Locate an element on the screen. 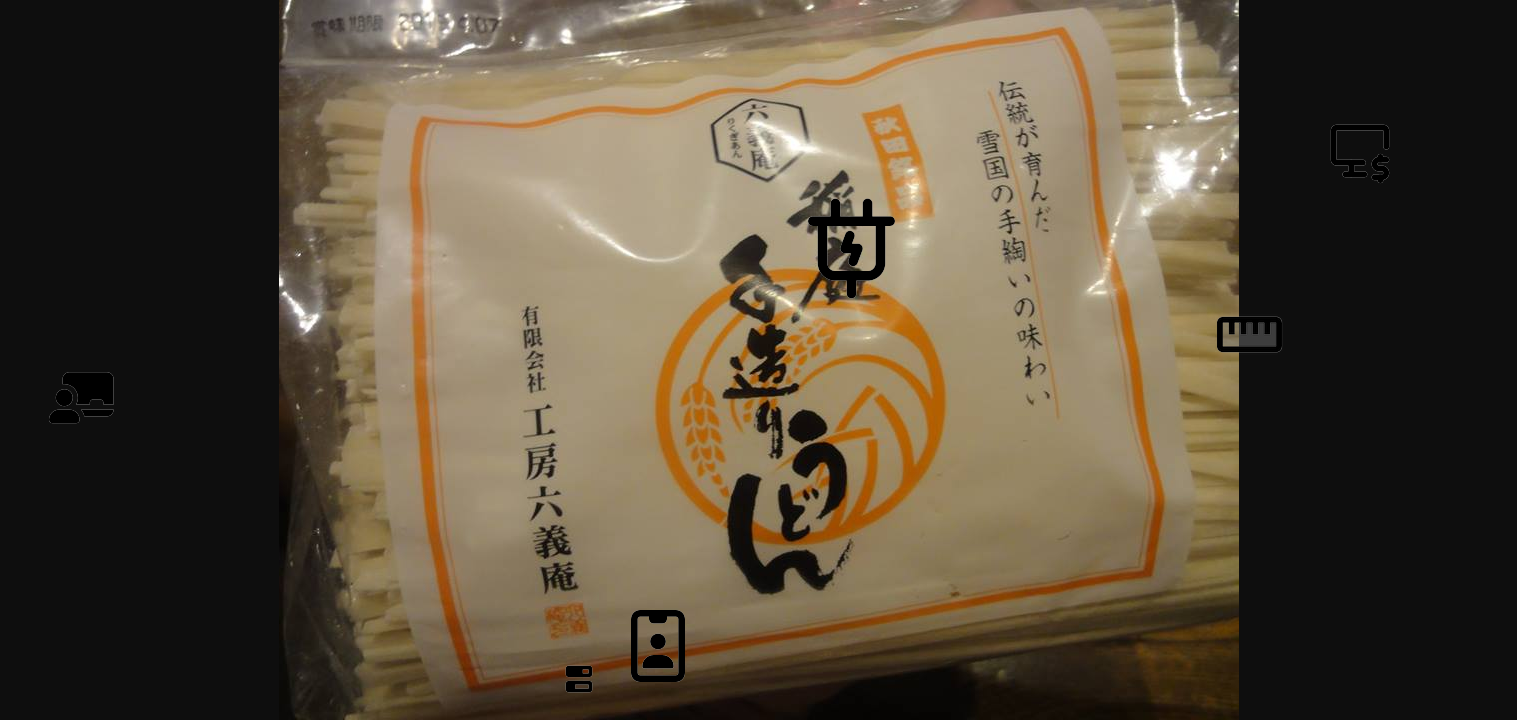  access ruler or measurement tool is located at coordinates (1249, 334).